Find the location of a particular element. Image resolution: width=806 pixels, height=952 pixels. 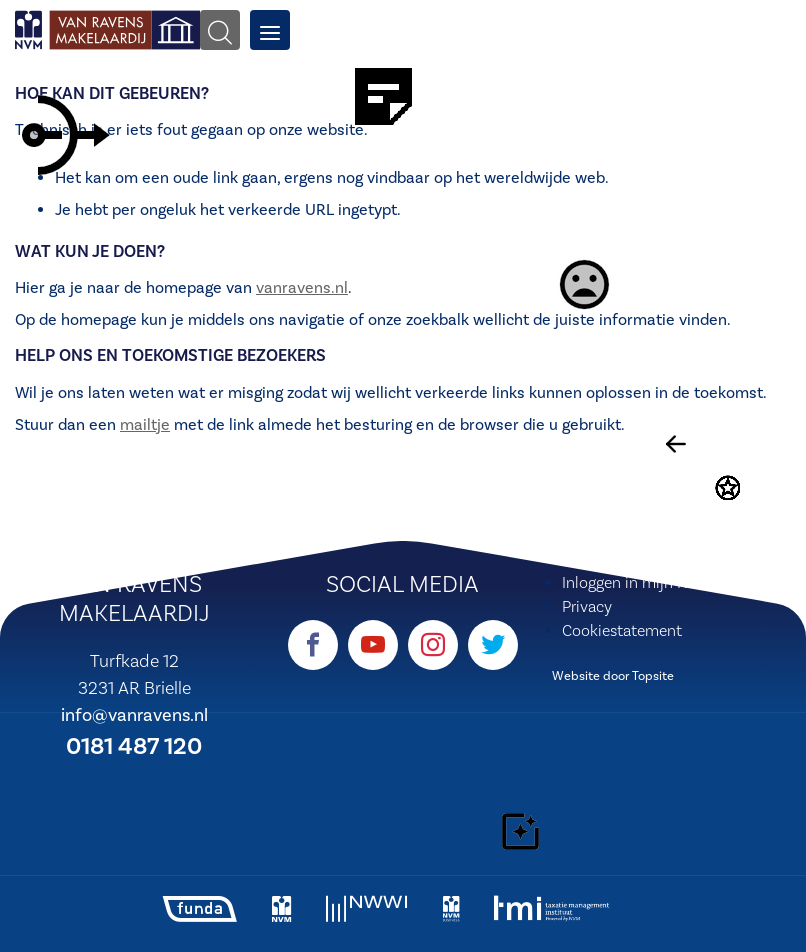

network address translation settings is located at coordinates (66, 135).